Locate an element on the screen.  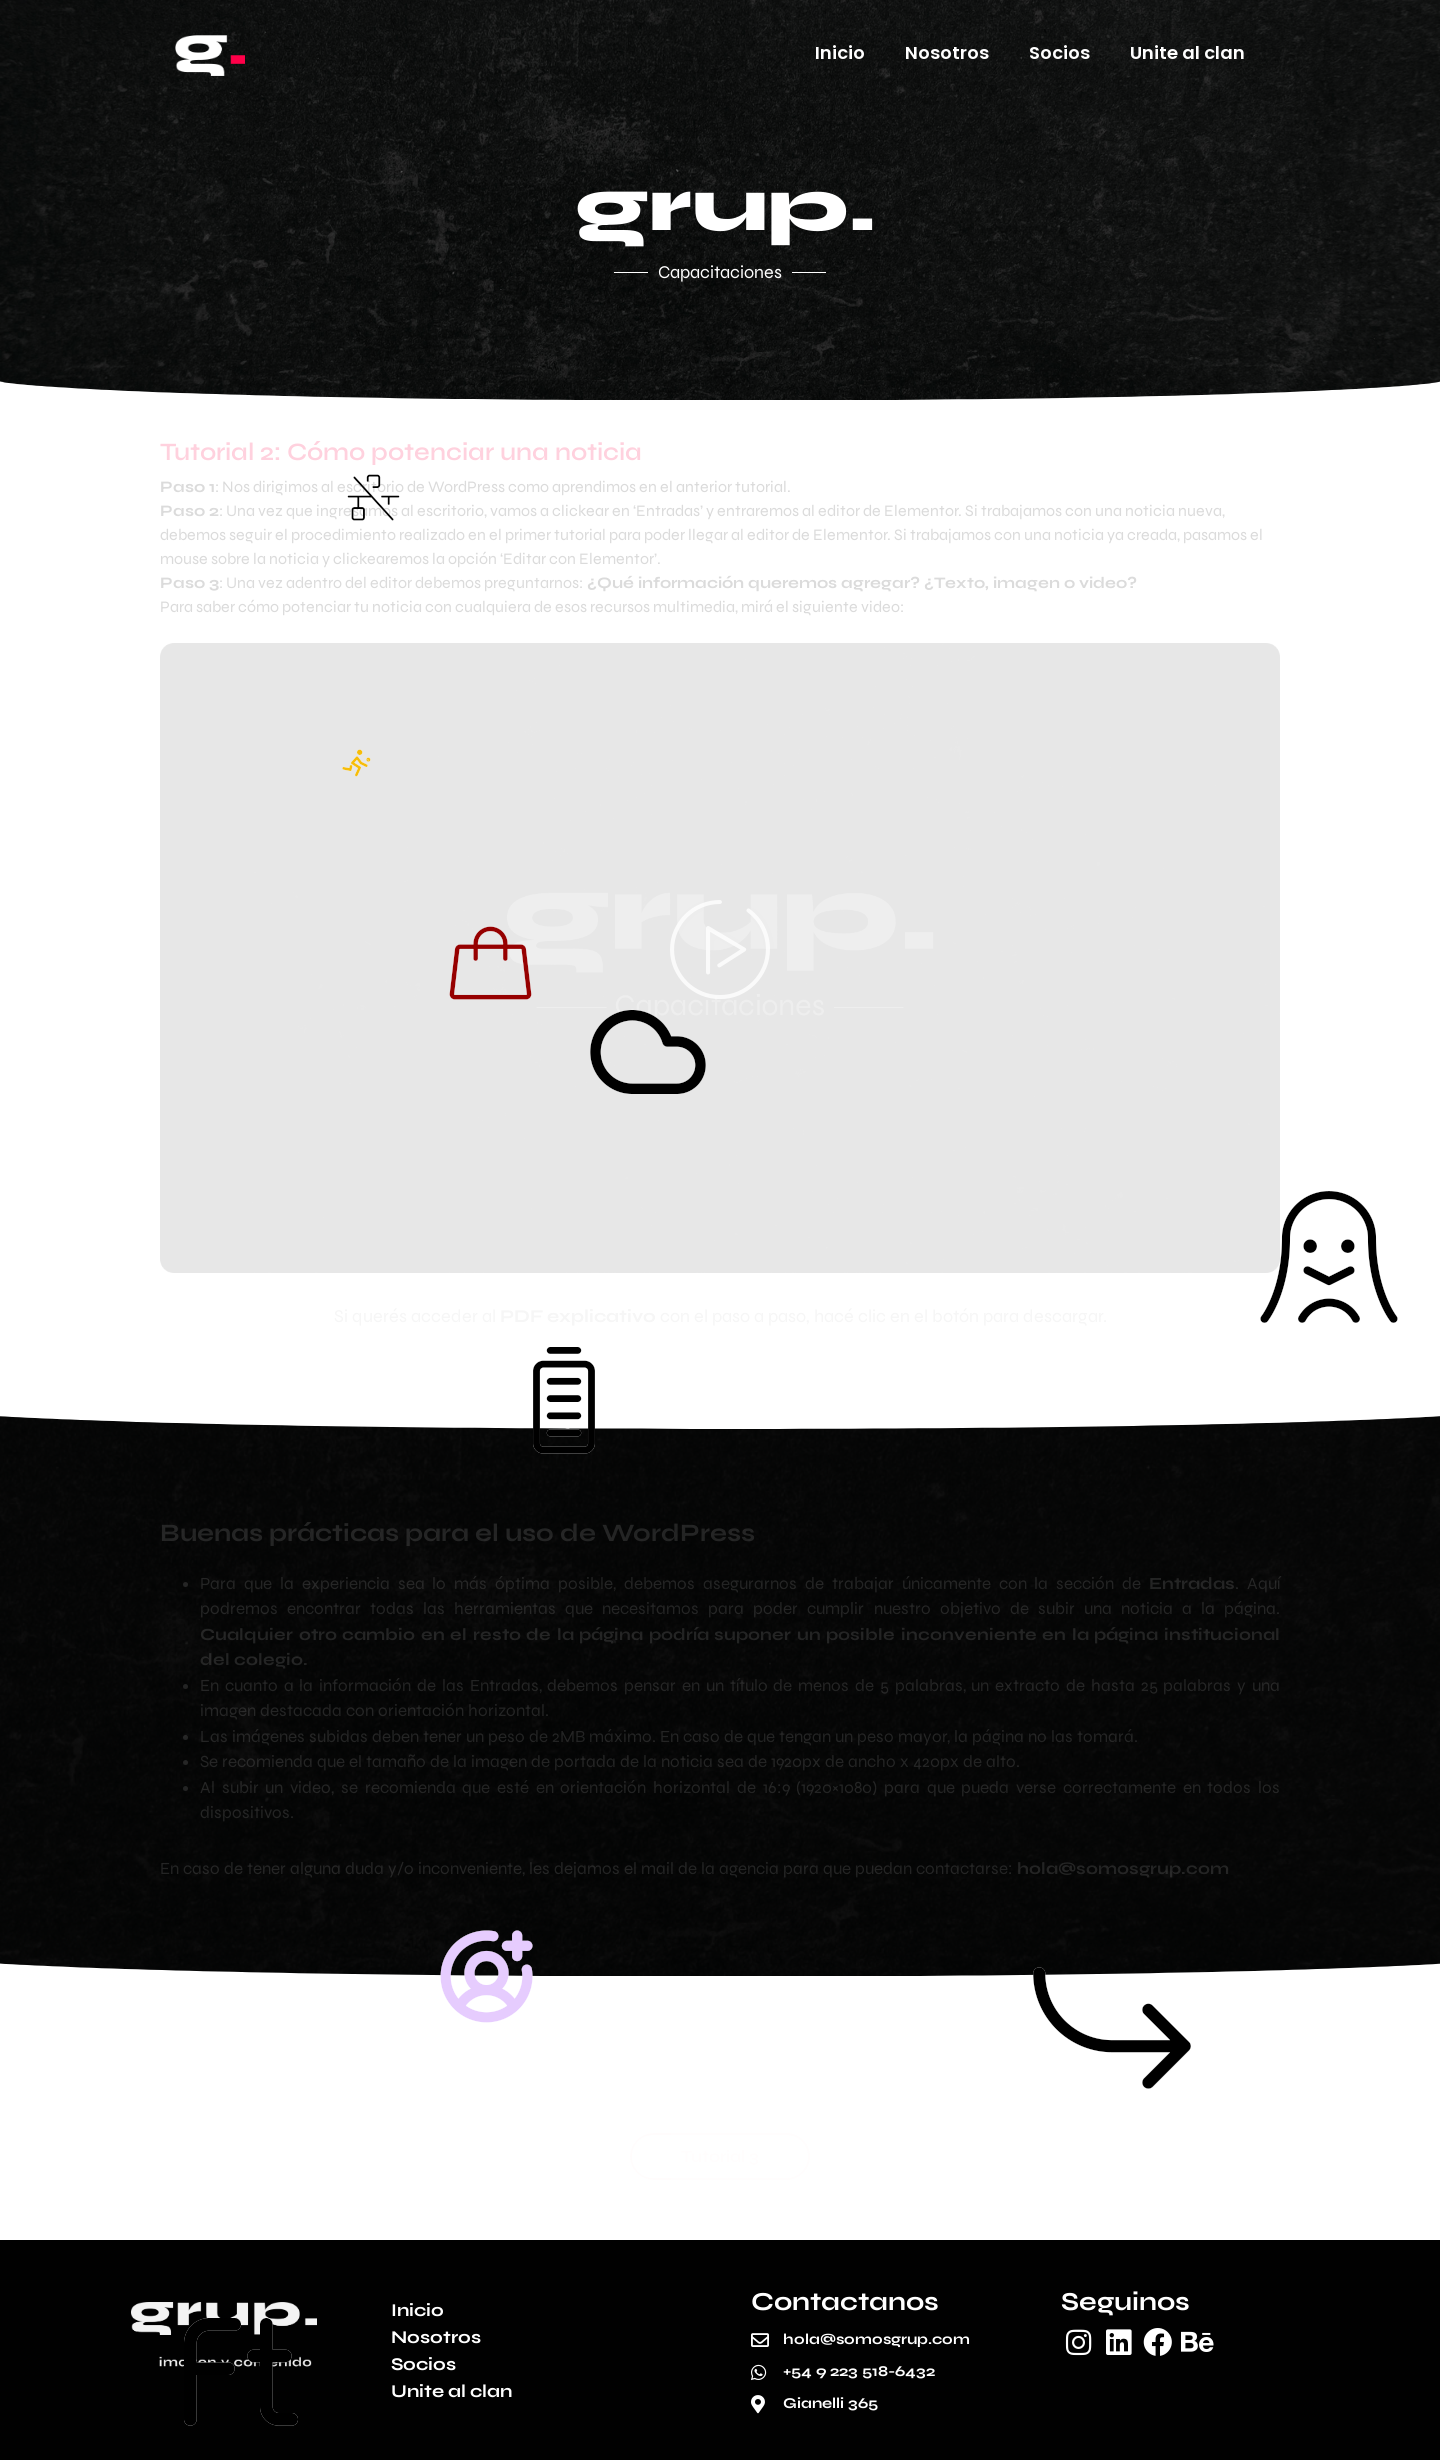
indicates hungarian forint currency is located at coordinates (241, 2375).